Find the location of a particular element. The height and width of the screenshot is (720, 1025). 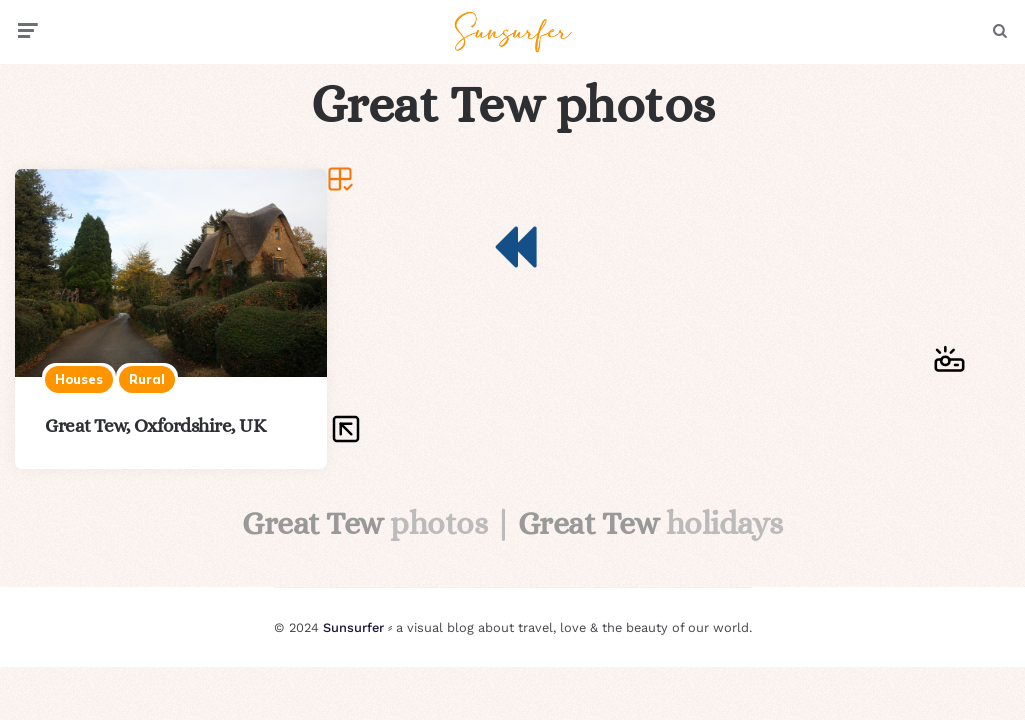

navigate back to previous screen is located at coordinates (346, 429).